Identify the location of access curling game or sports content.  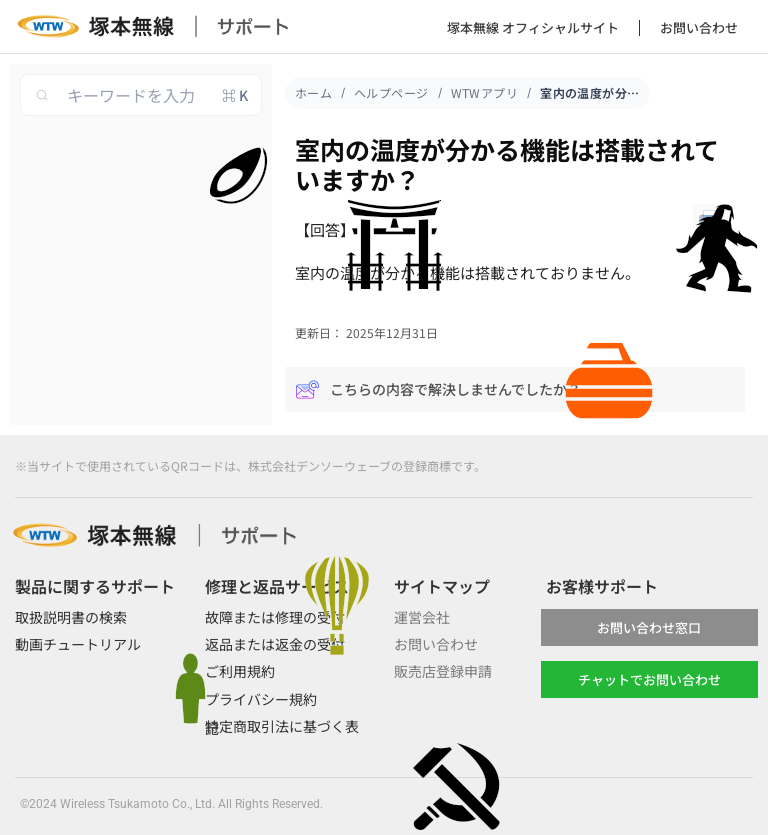
(609, 375).